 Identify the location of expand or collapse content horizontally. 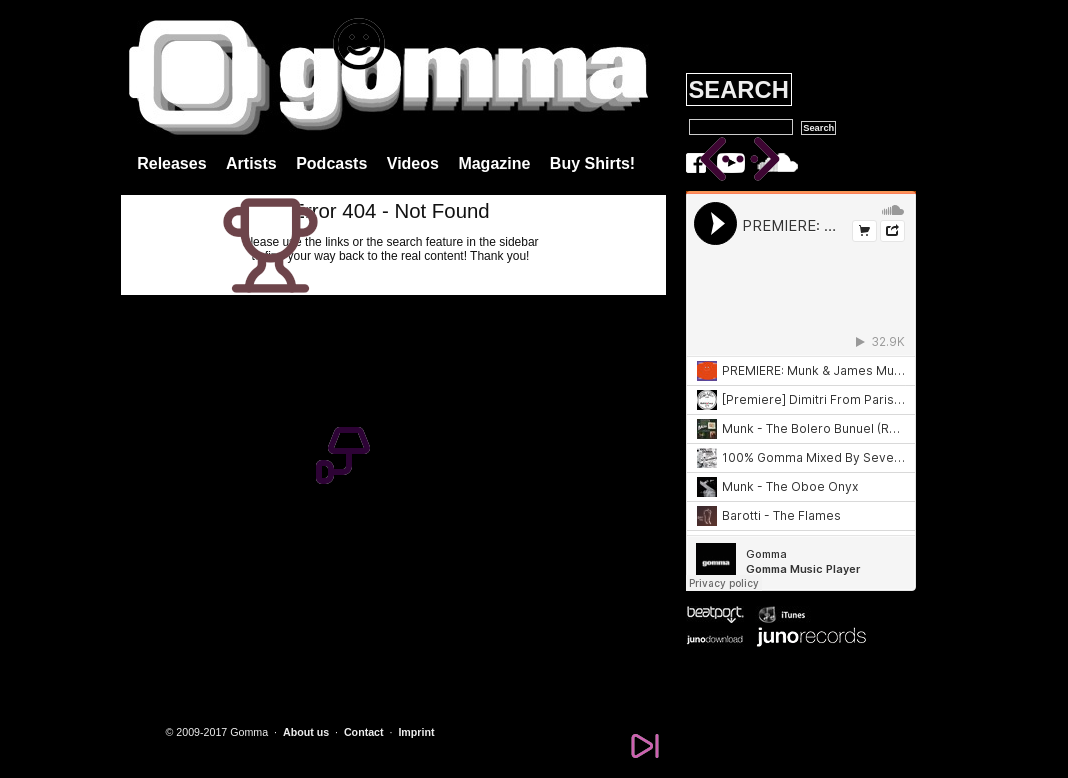
(740, 159).